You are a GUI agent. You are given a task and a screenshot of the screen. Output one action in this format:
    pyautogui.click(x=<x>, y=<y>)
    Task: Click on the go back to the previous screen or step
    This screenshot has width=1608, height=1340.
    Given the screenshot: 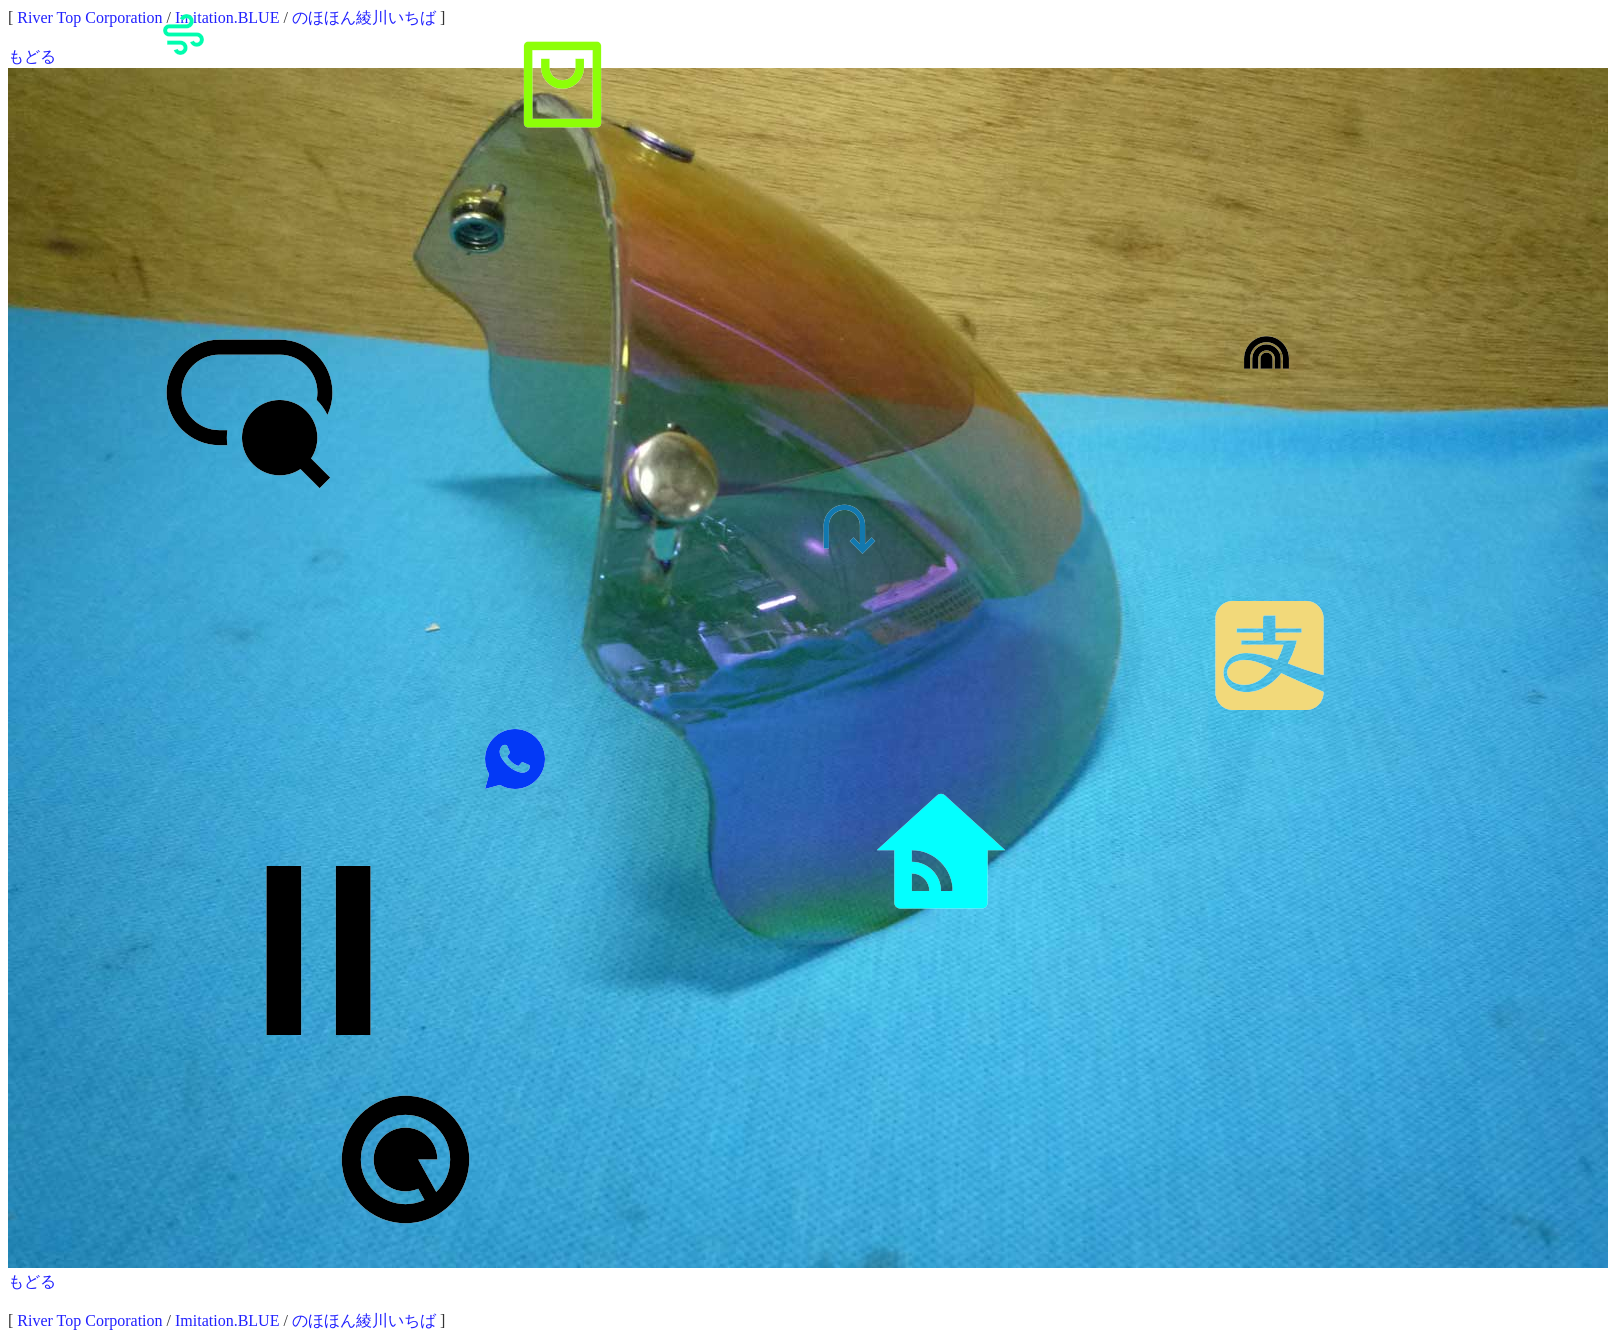 What is the action you would take?
    pyautogui.click(x=847, y=528)
    